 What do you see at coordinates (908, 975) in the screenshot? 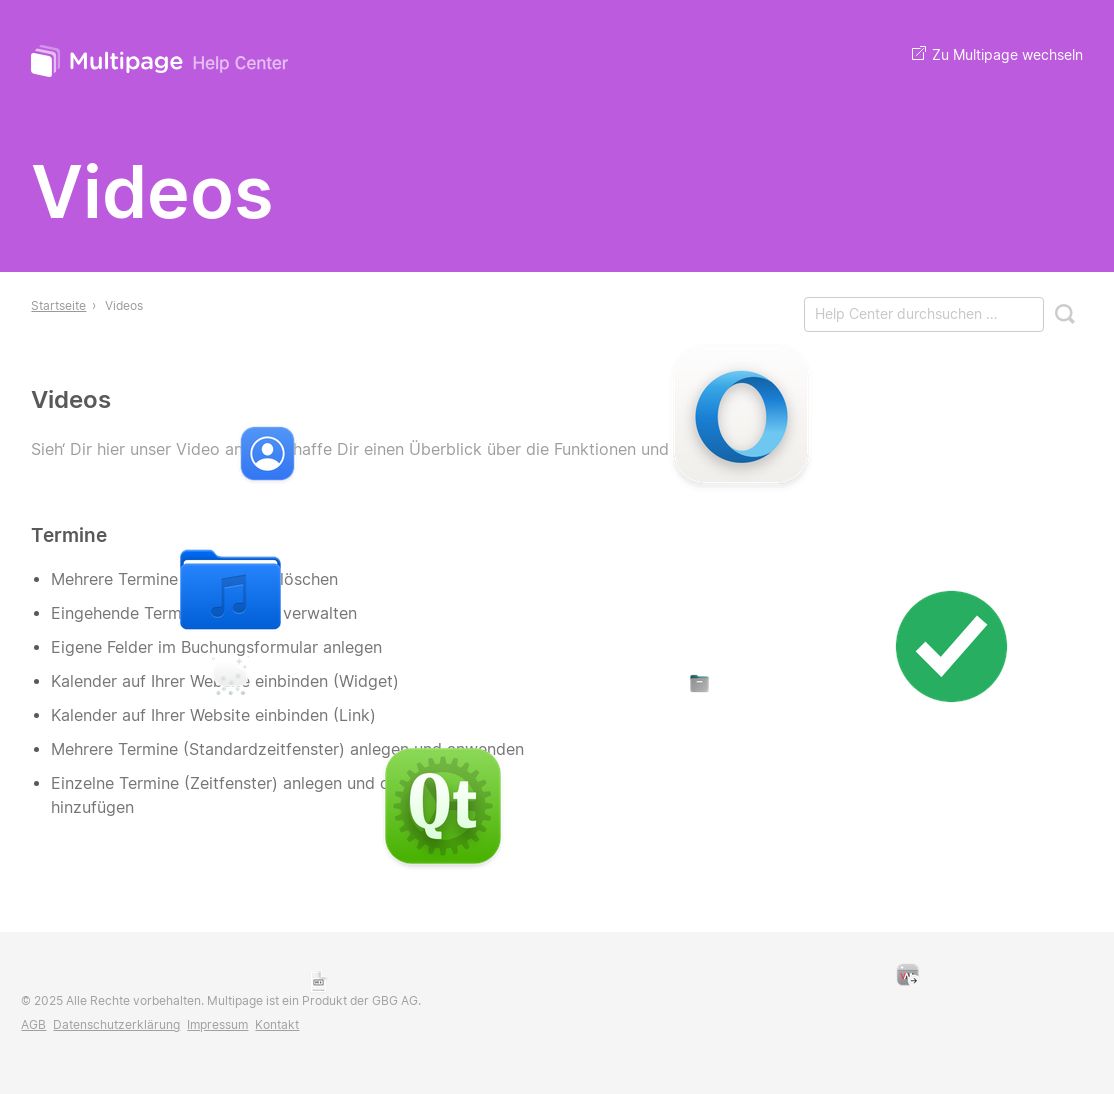
I see `configure virtual machine migration settings` at bounding box center [908, 975].